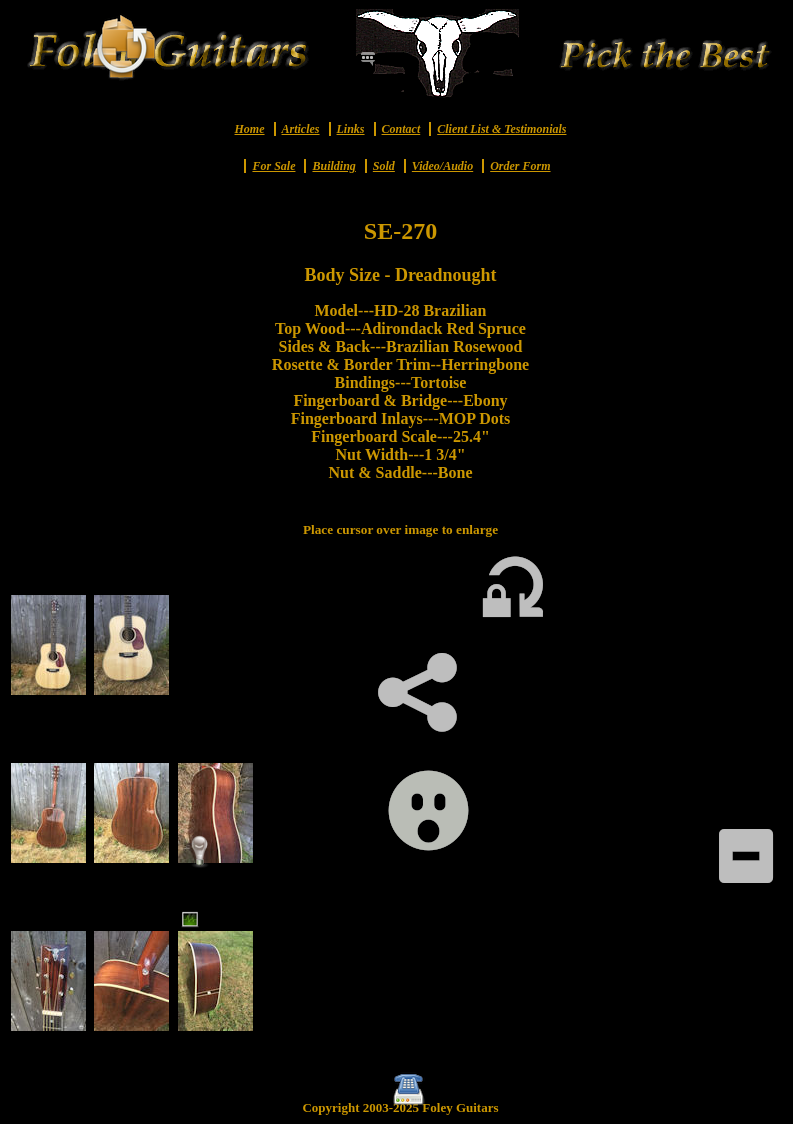 The width and height of the screenshot is (793, 1124). I want to click on open system monitor to view resource usage, so click(190, 919).